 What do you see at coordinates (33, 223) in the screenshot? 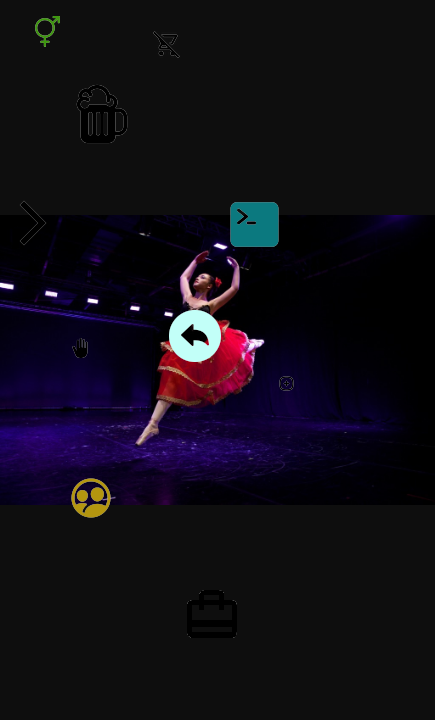
I see `navigate to the next item or screen` at bounding box center [33, 223].